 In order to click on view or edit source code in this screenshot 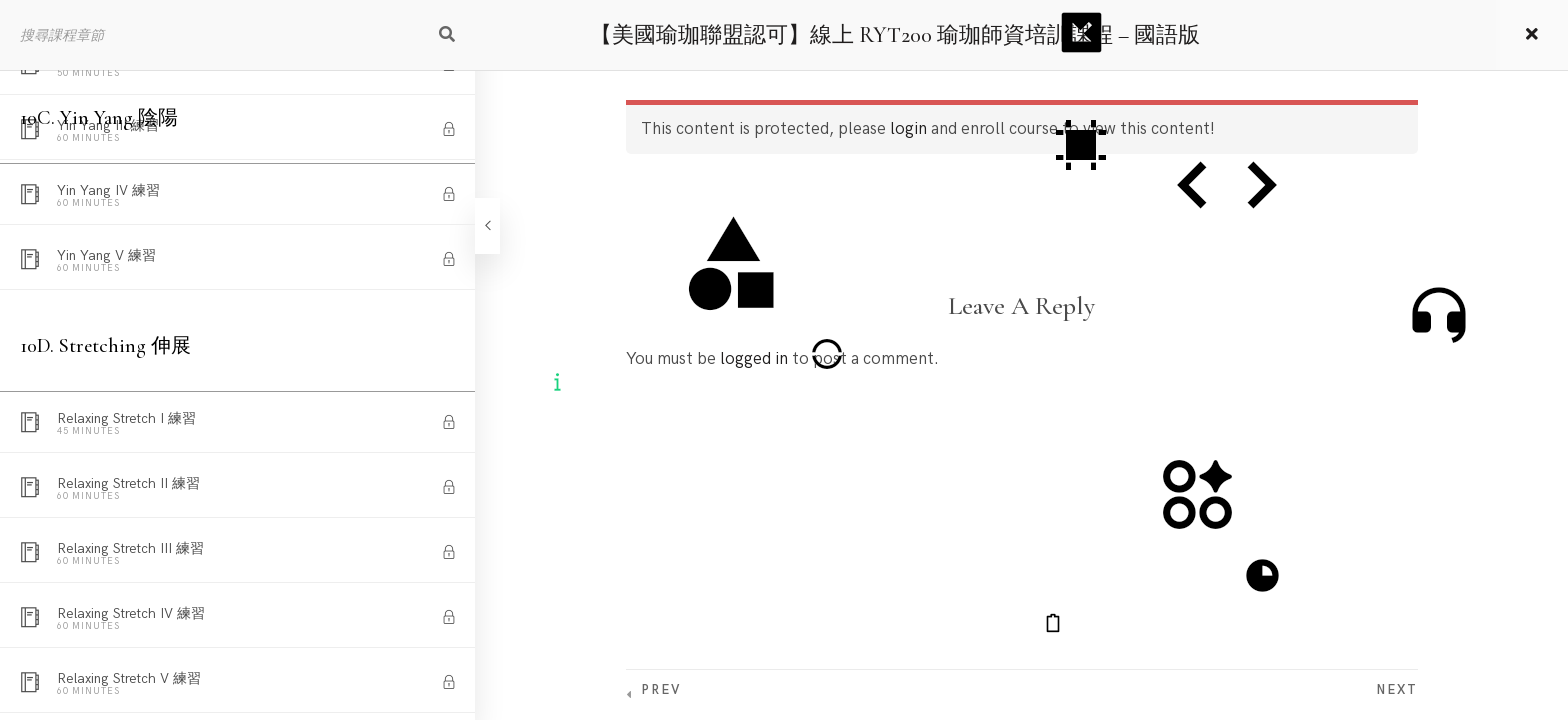, I will do `click(1227, 185)`.